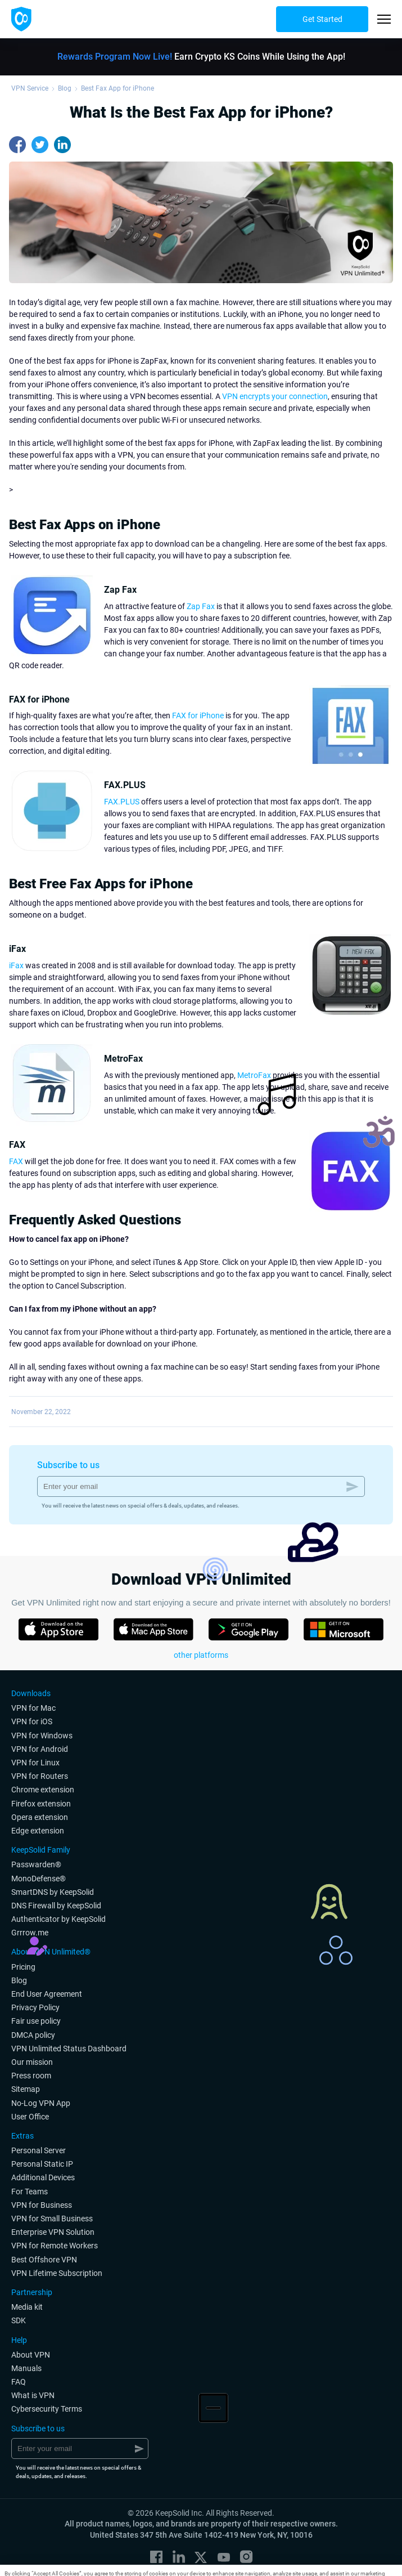 Image resolution: width=402 pixels, height=2576 pixels. What do you see at coordinates (279, 1095) in the screenshot?
I see `access music library or audio player` at bounding box center [279, 1095].